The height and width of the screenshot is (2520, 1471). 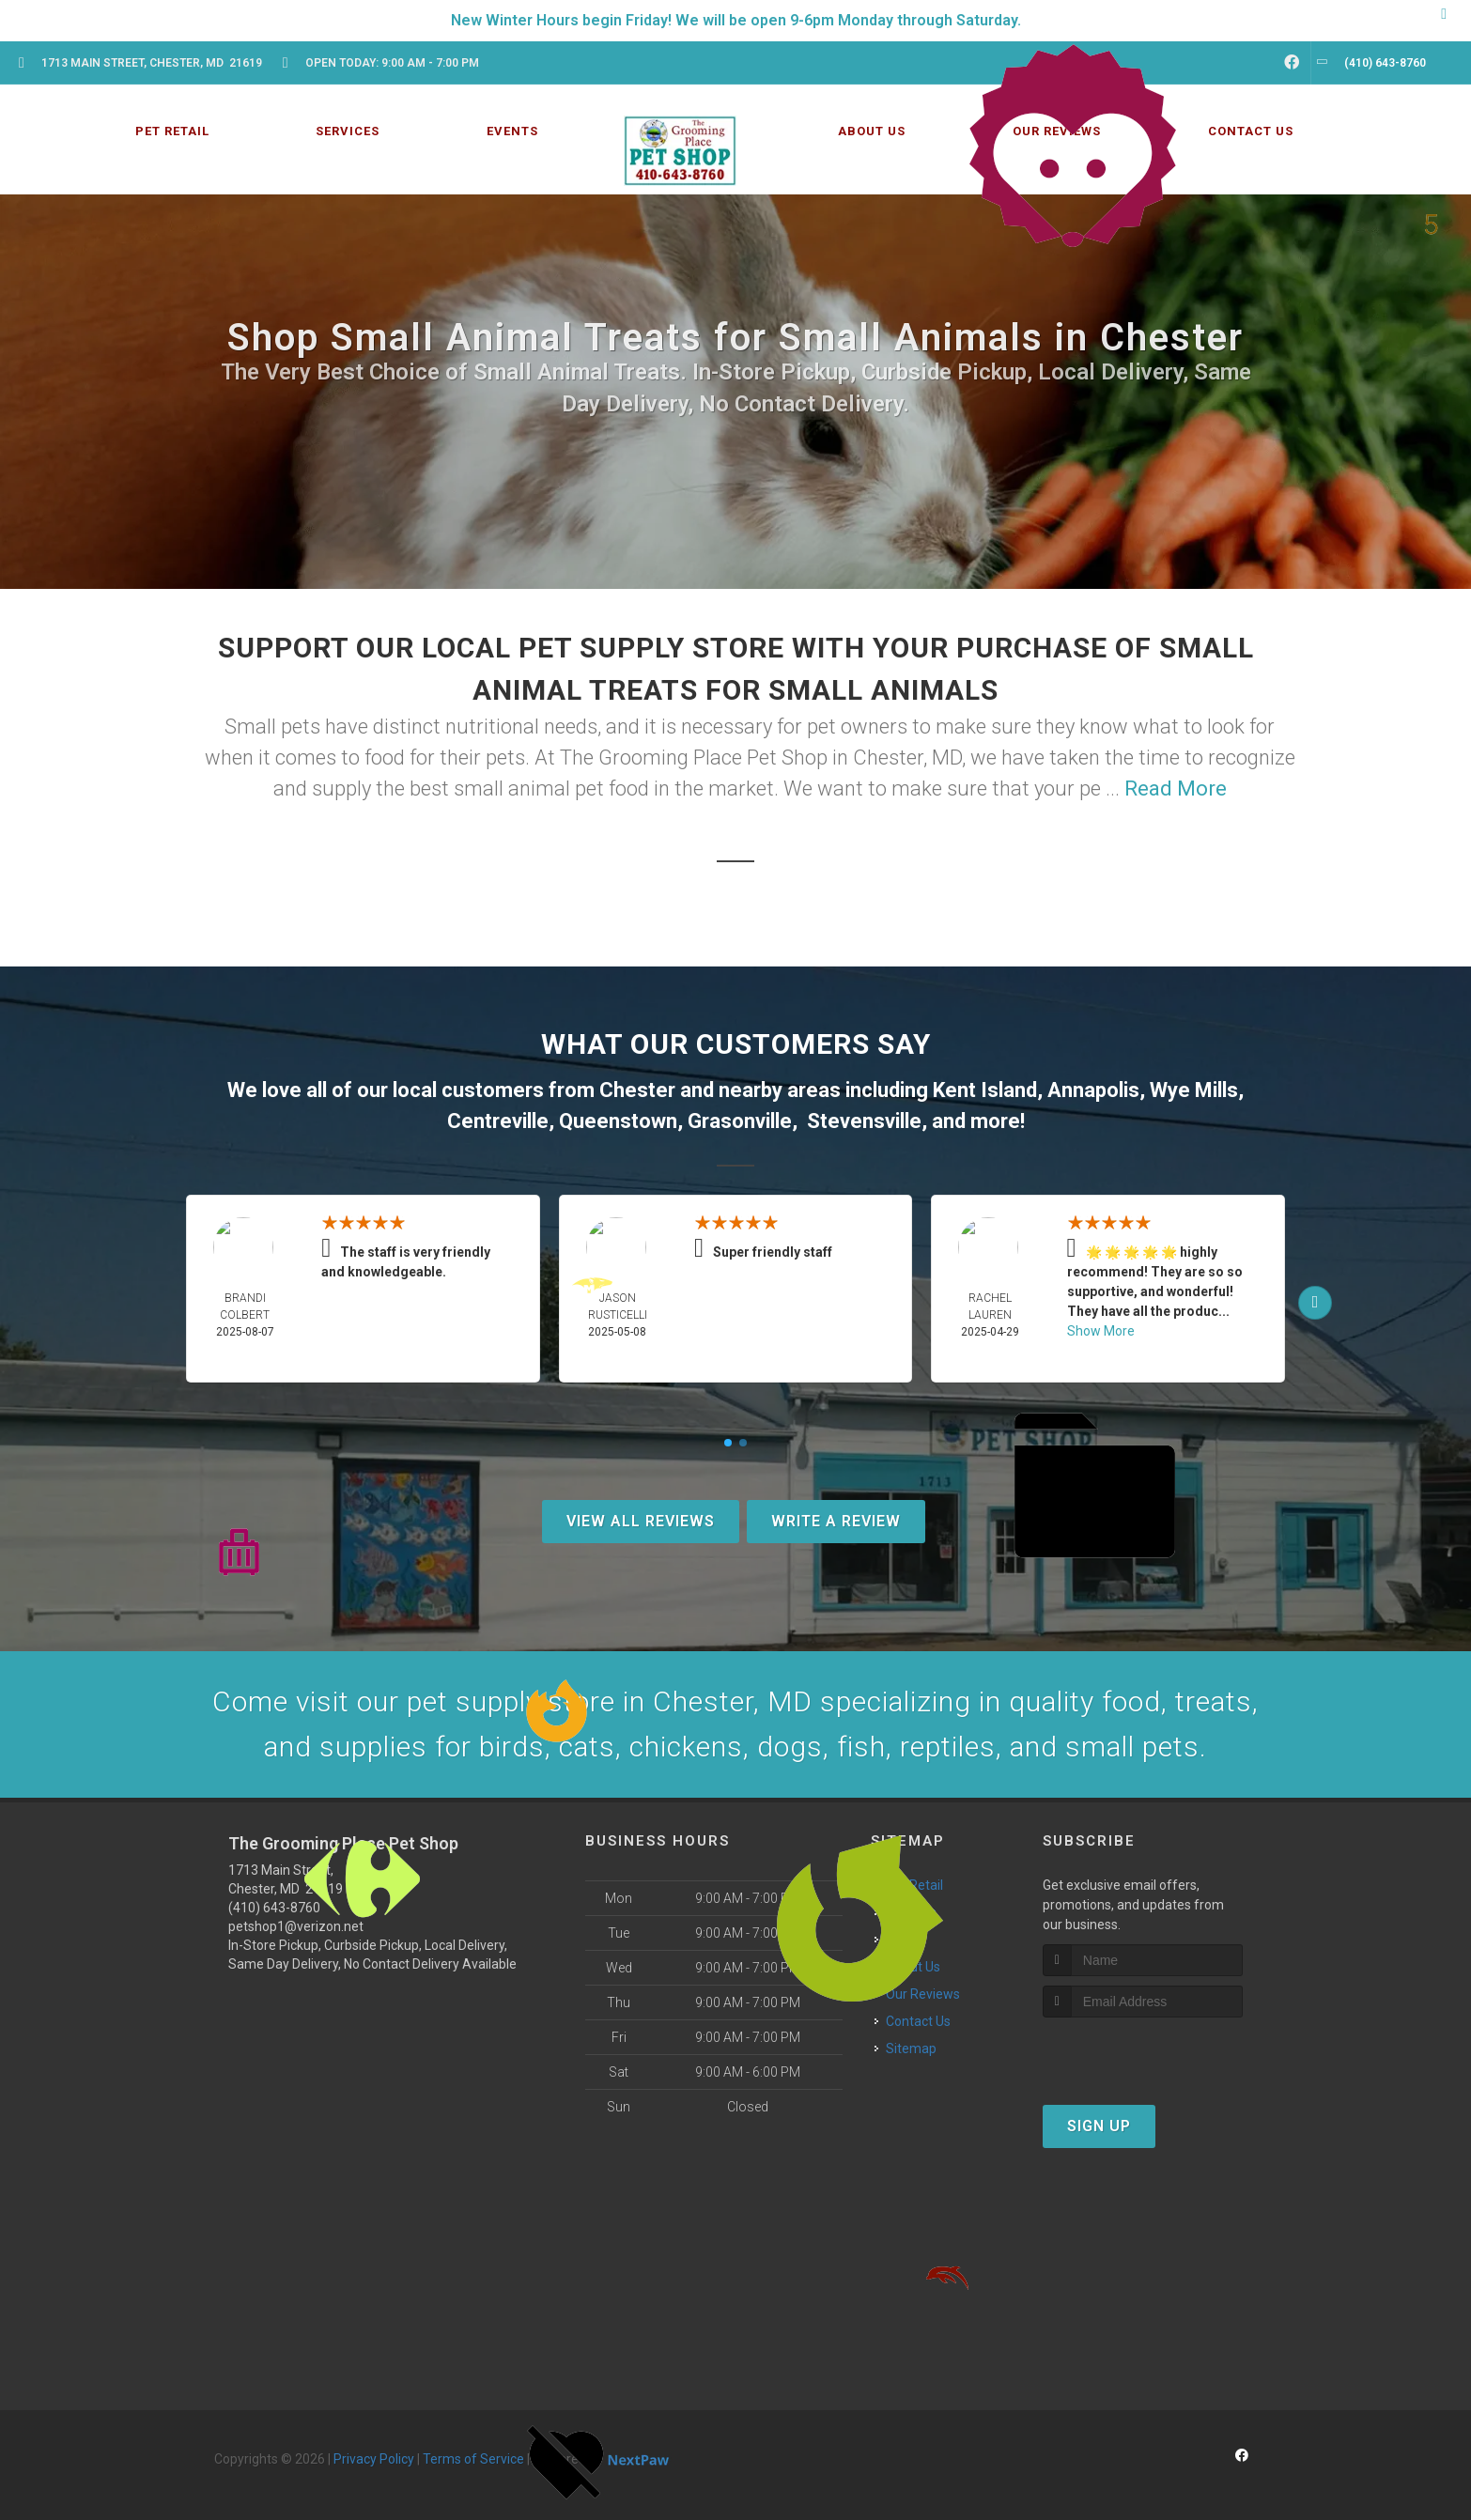 What do you see at coordinates (1073, 146) in the screenshot?
I see `open HedgeDoc collaborative markdown editor` at bounding box center [1073, 146].